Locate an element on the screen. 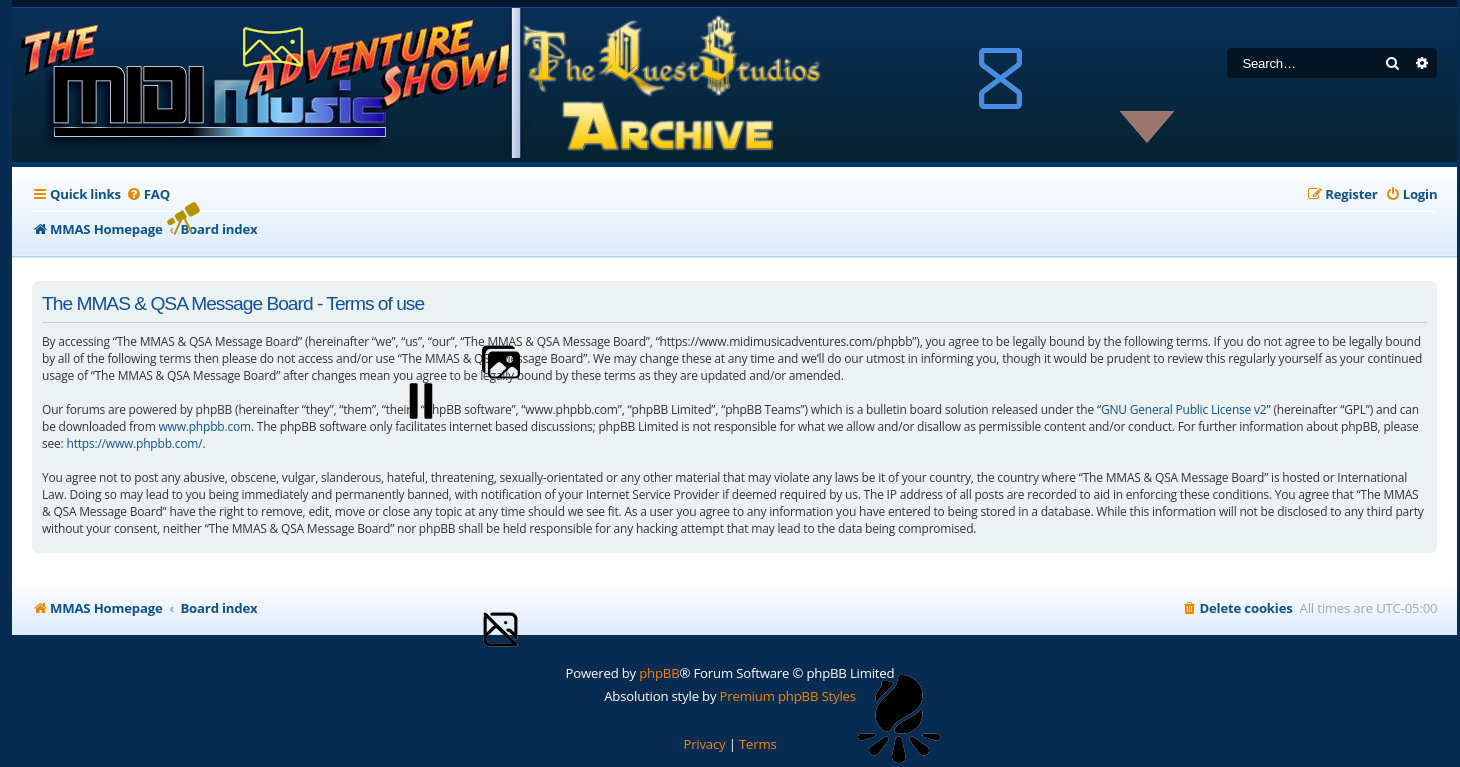 The height and width of the screenshot is (767, 1460). view photo gallery is located at coordinates (501, 362).